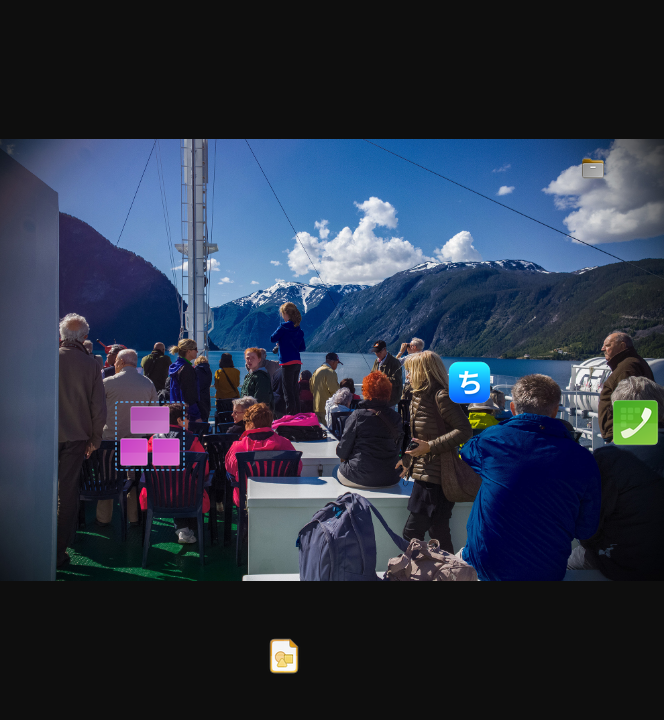 Image resolution: width=664 pixels, height=720 pixels. Describe the element at coordinates (635, 422) in the screenshot. I see `open the phone or calls app` at that location.